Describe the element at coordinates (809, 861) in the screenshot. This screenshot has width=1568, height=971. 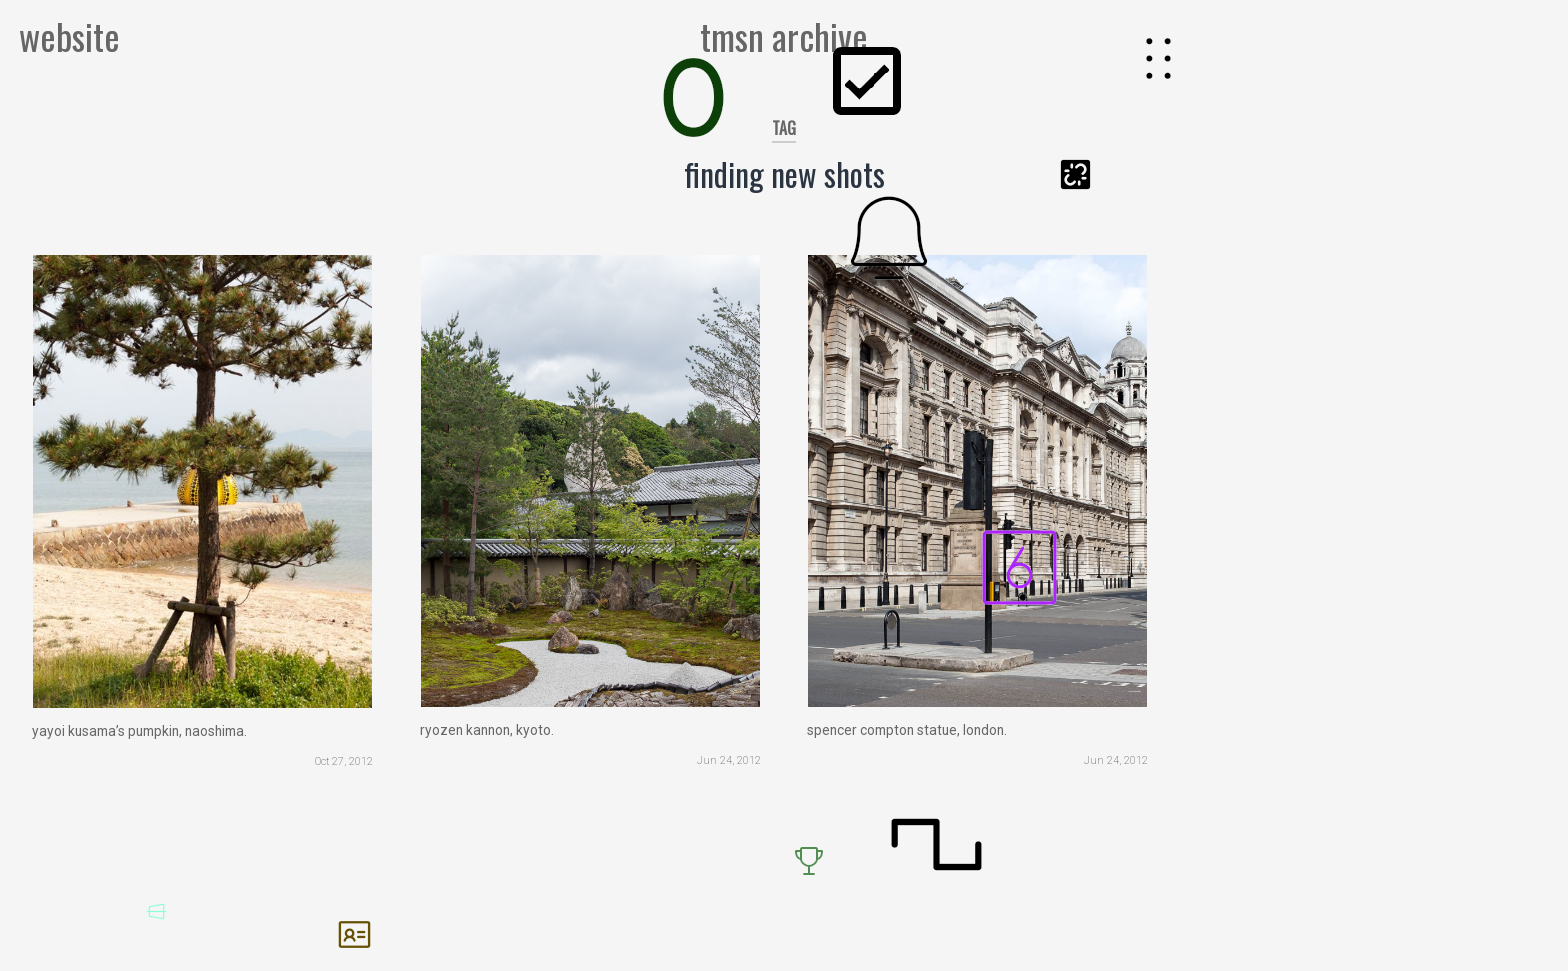
I see `view achievements or awards` at that location.